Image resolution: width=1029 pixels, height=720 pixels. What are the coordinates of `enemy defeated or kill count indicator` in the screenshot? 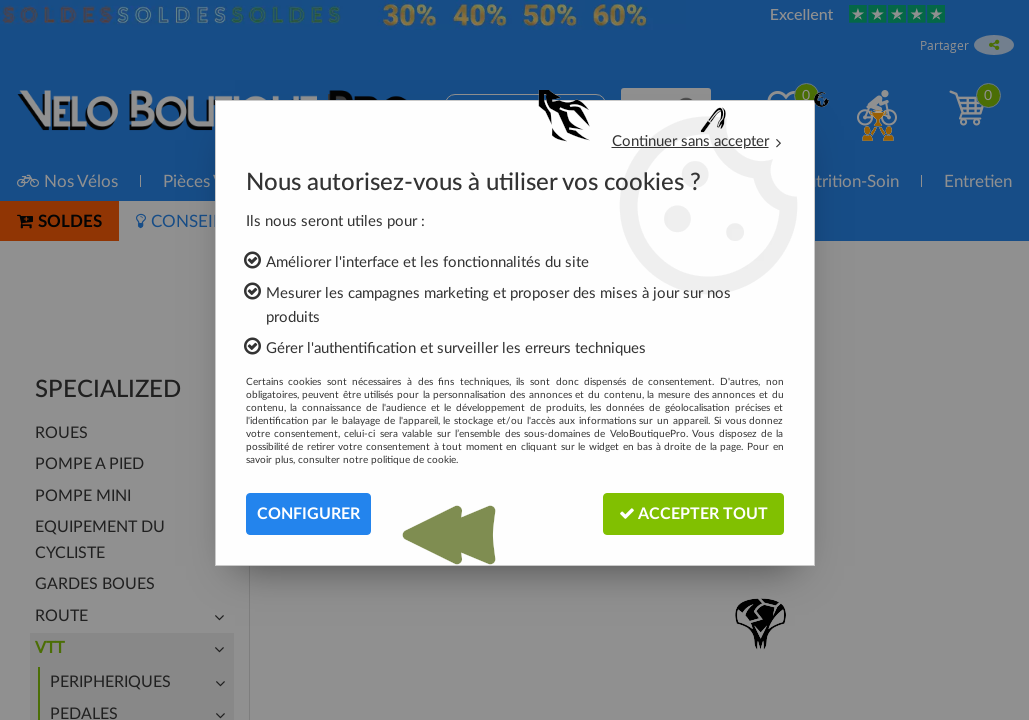 It's located at (760, 623).